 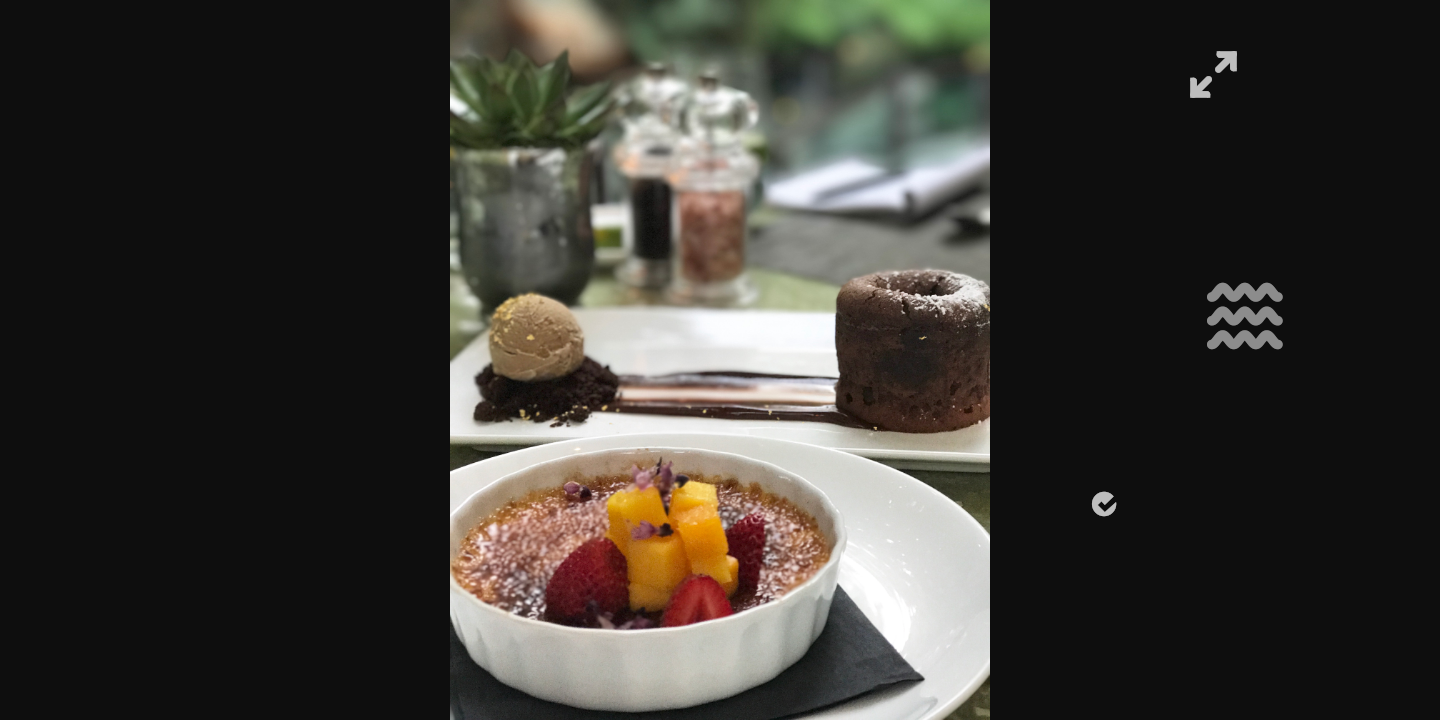 What do you see at coordinates (1245, 316) in the screenshot?
I see `indicates foggy weather conditions` at bounding box center [1245, 316].